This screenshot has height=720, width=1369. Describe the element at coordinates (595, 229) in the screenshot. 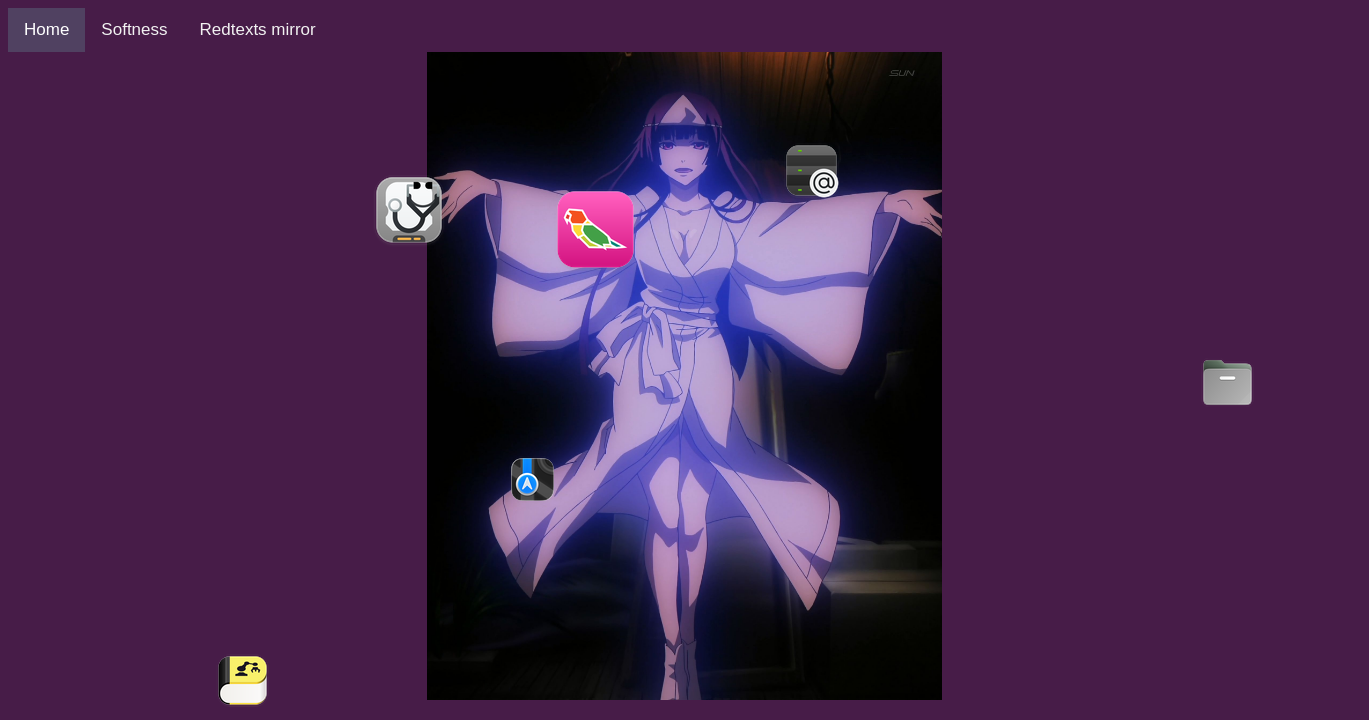

I see `open the alovoa dating app` at that location.